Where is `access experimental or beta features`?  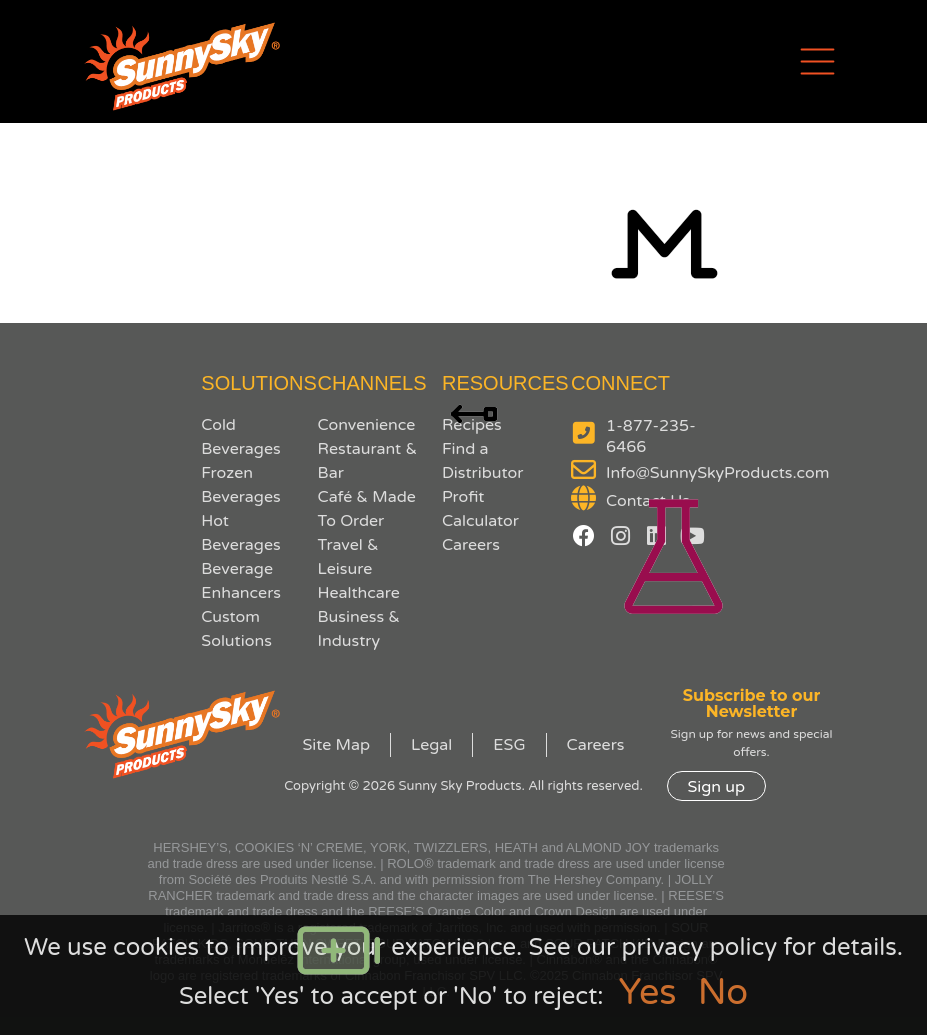 access experimental or beta features is located at coordinates (673, 556).